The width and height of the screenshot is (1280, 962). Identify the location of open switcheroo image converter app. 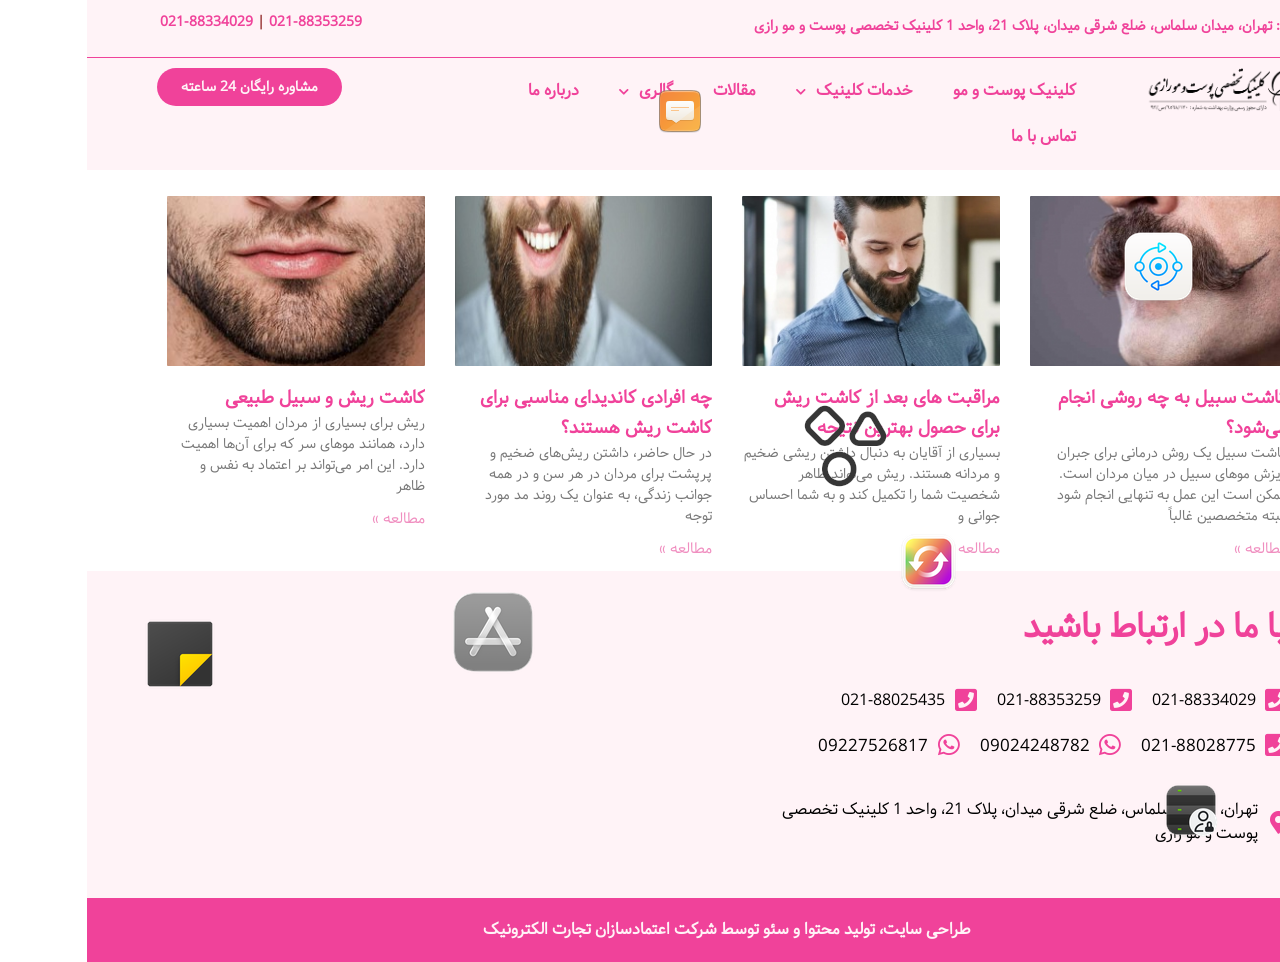
(928, 561).